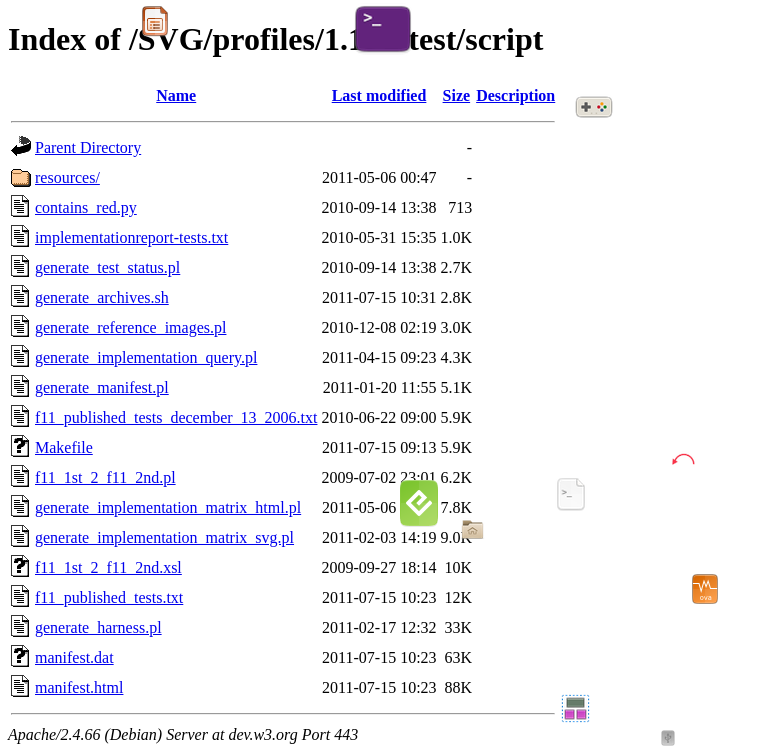 This screenshot has height=752, width=768. Describe the element at coordinates (684, 459) in the screenshot. I see `undo the last action` at that location.